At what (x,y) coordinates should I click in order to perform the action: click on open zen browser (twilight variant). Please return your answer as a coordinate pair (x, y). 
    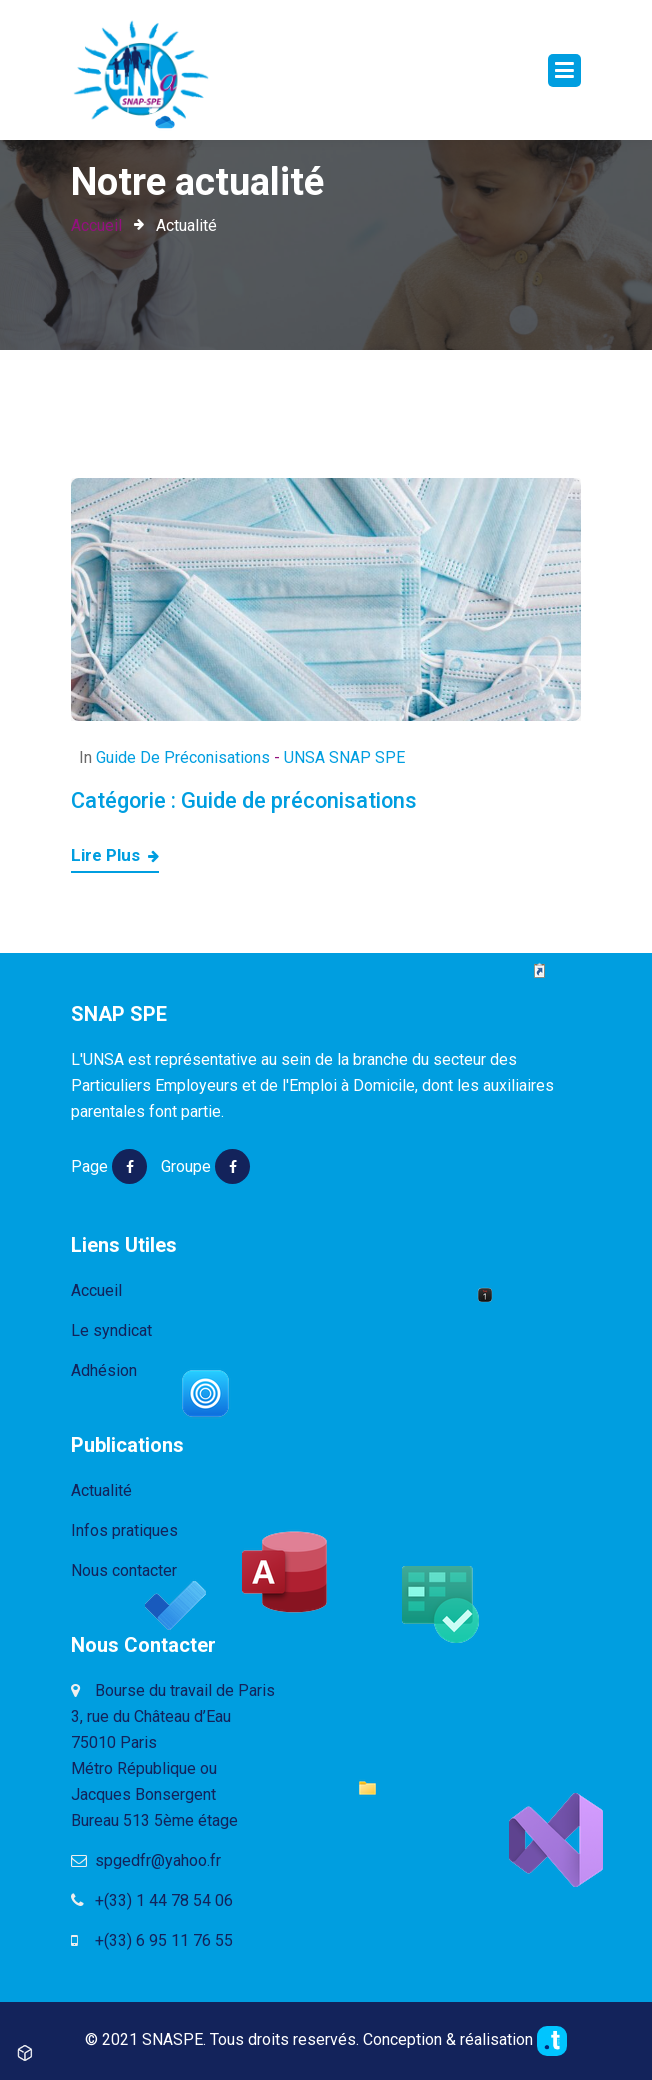
    Looking at the image, I should click on (205, 1393).